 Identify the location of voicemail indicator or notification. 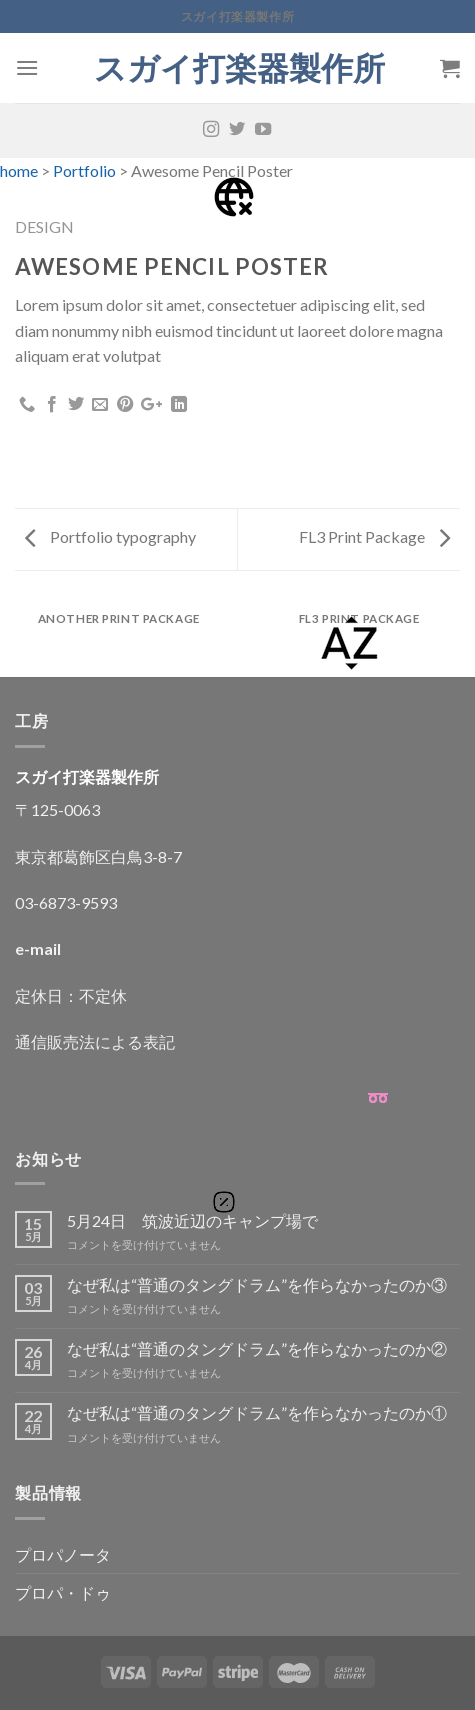
(378, 1098).